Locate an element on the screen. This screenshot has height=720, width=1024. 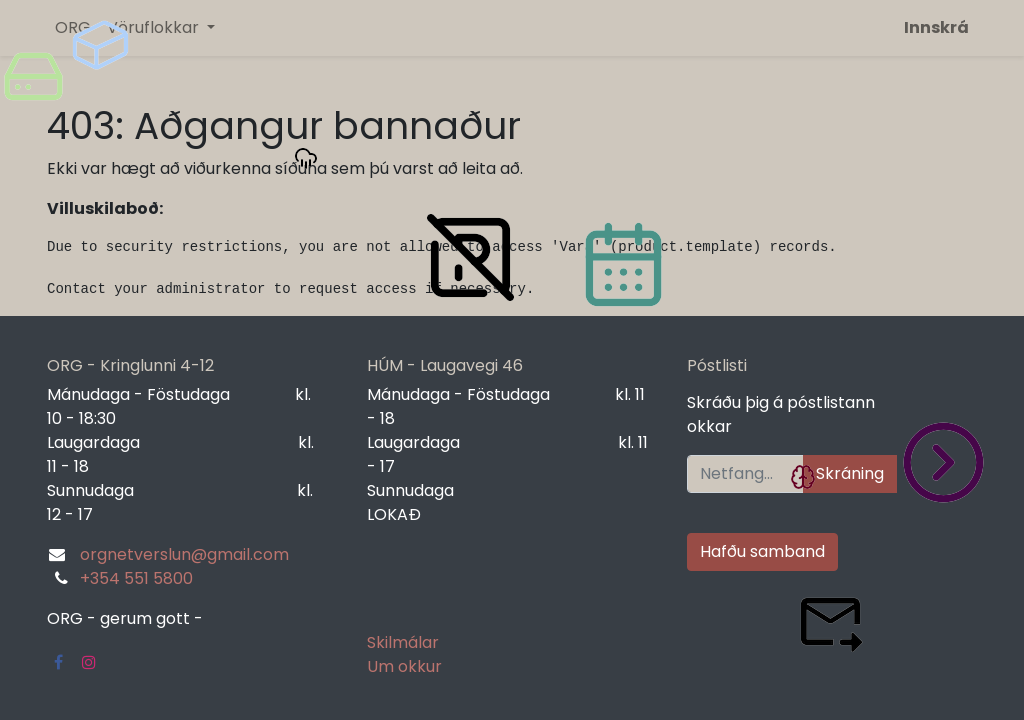
access AI or smart features is located at coordinates (803, 477).